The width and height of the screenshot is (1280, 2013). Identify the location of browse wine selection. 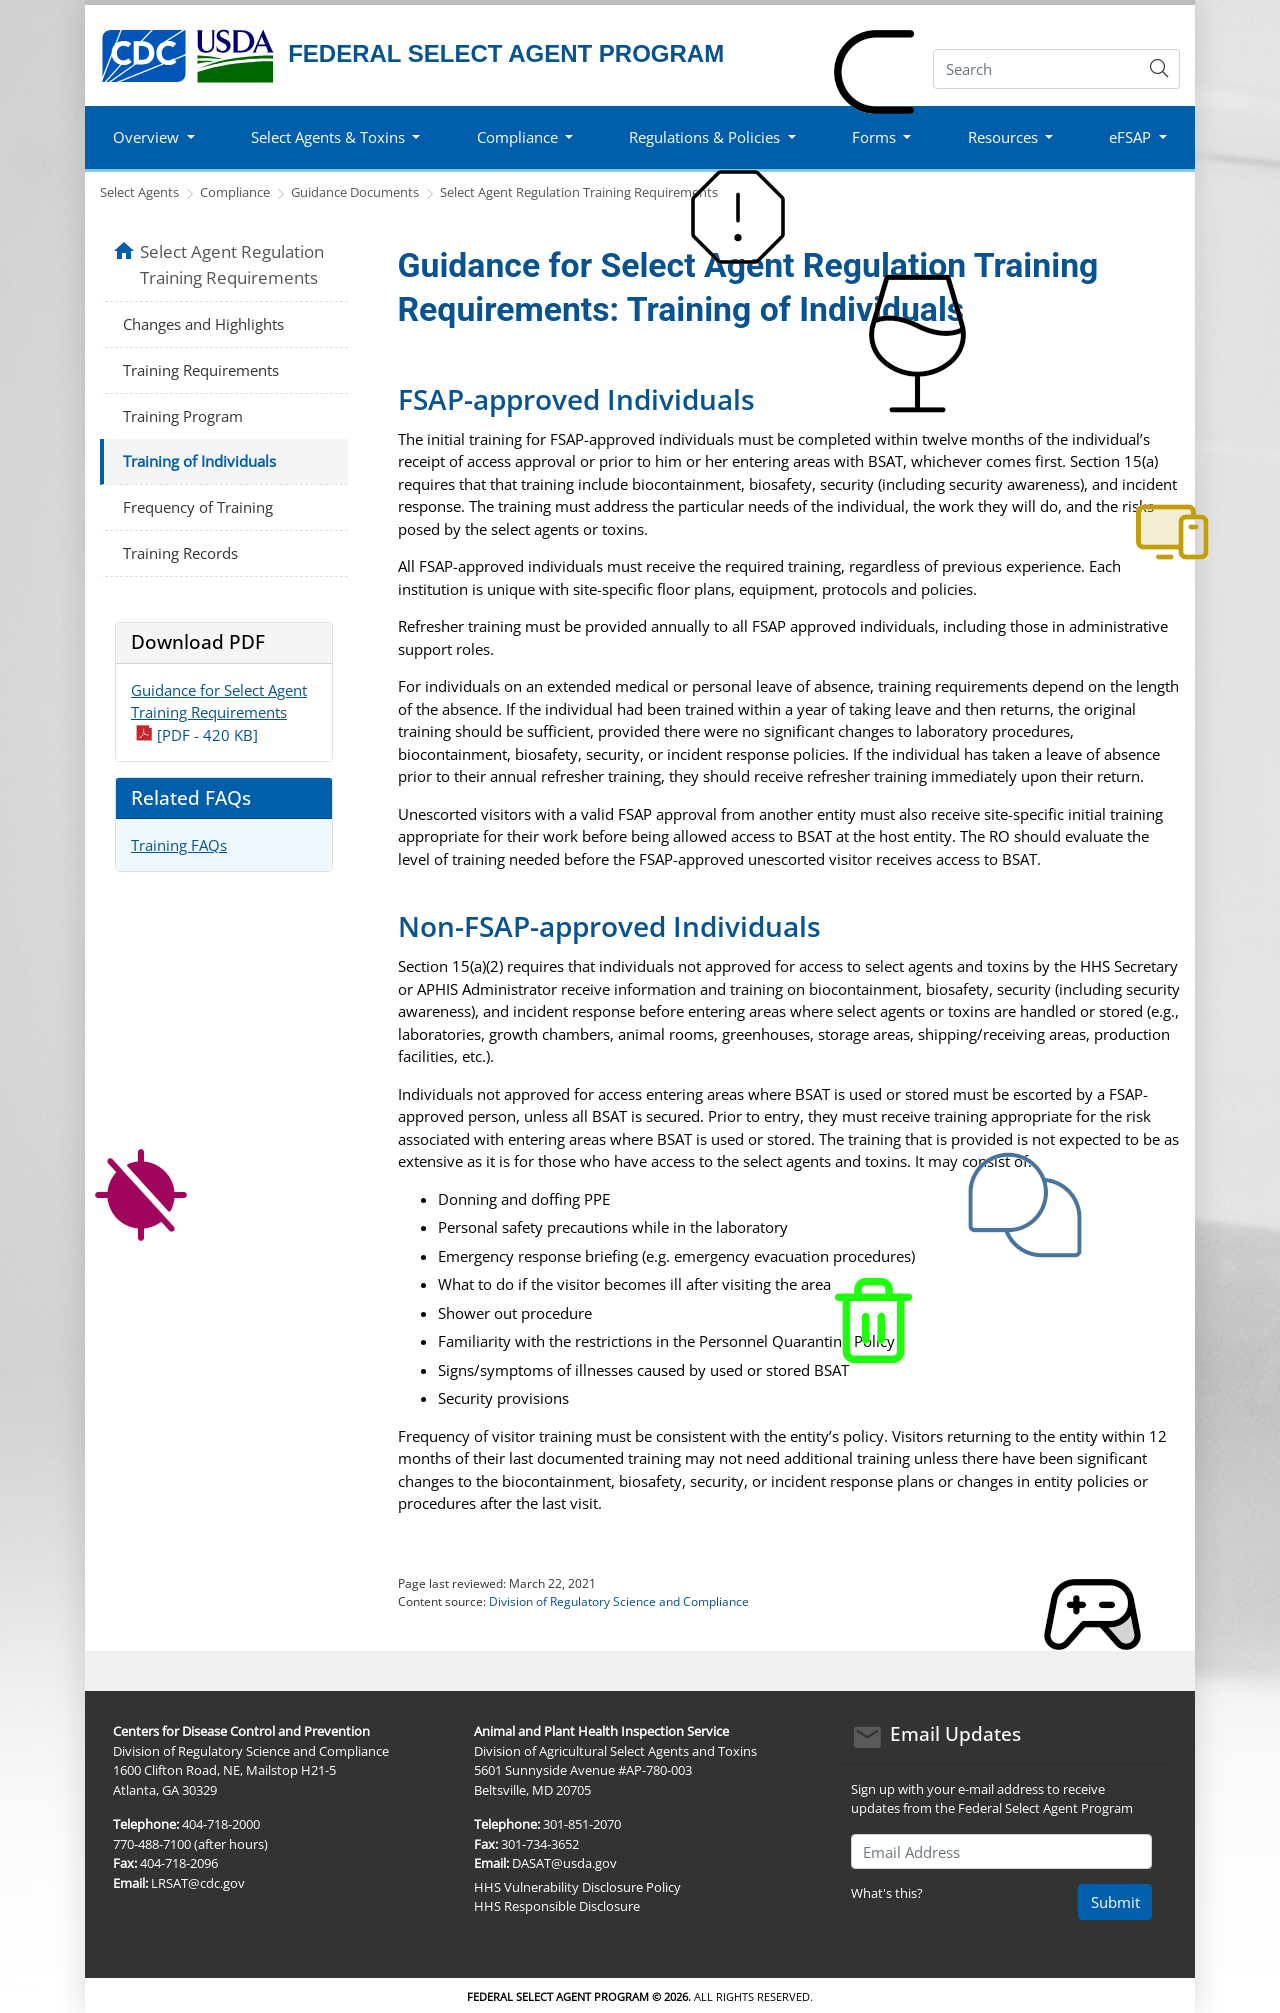
(917, 338).